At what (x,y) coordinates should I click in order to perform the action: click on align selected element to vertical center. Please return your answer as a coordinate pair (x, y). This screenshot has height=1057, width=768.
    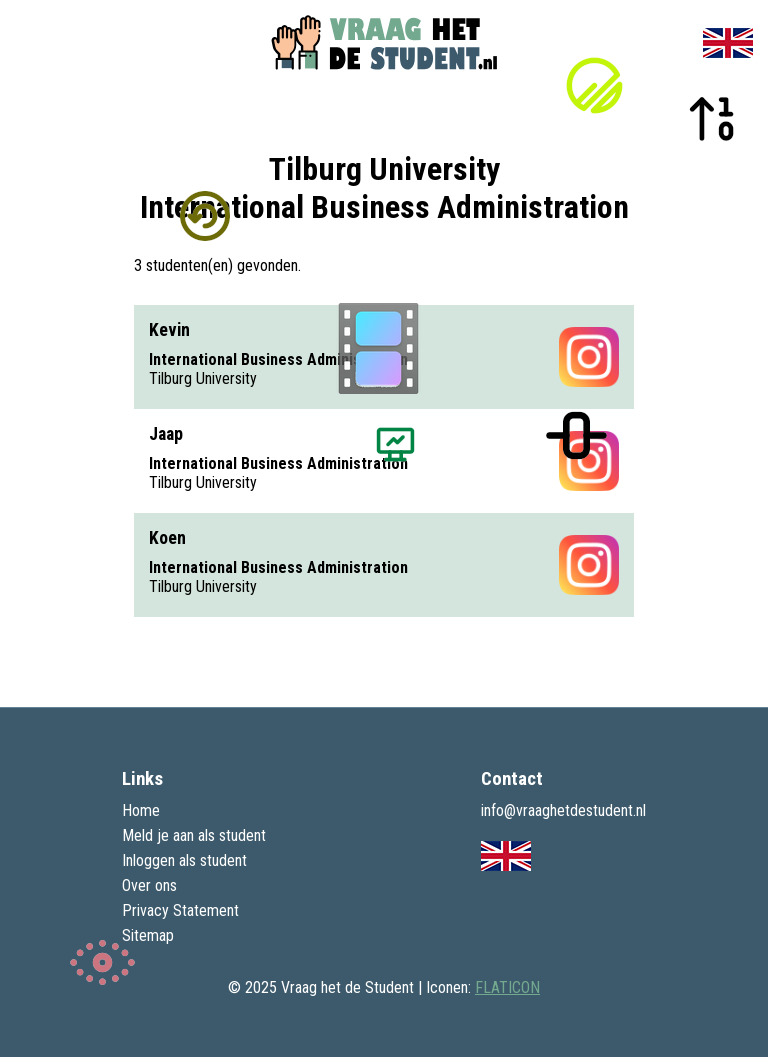
    Looking at the image, I should click on (576, 435).